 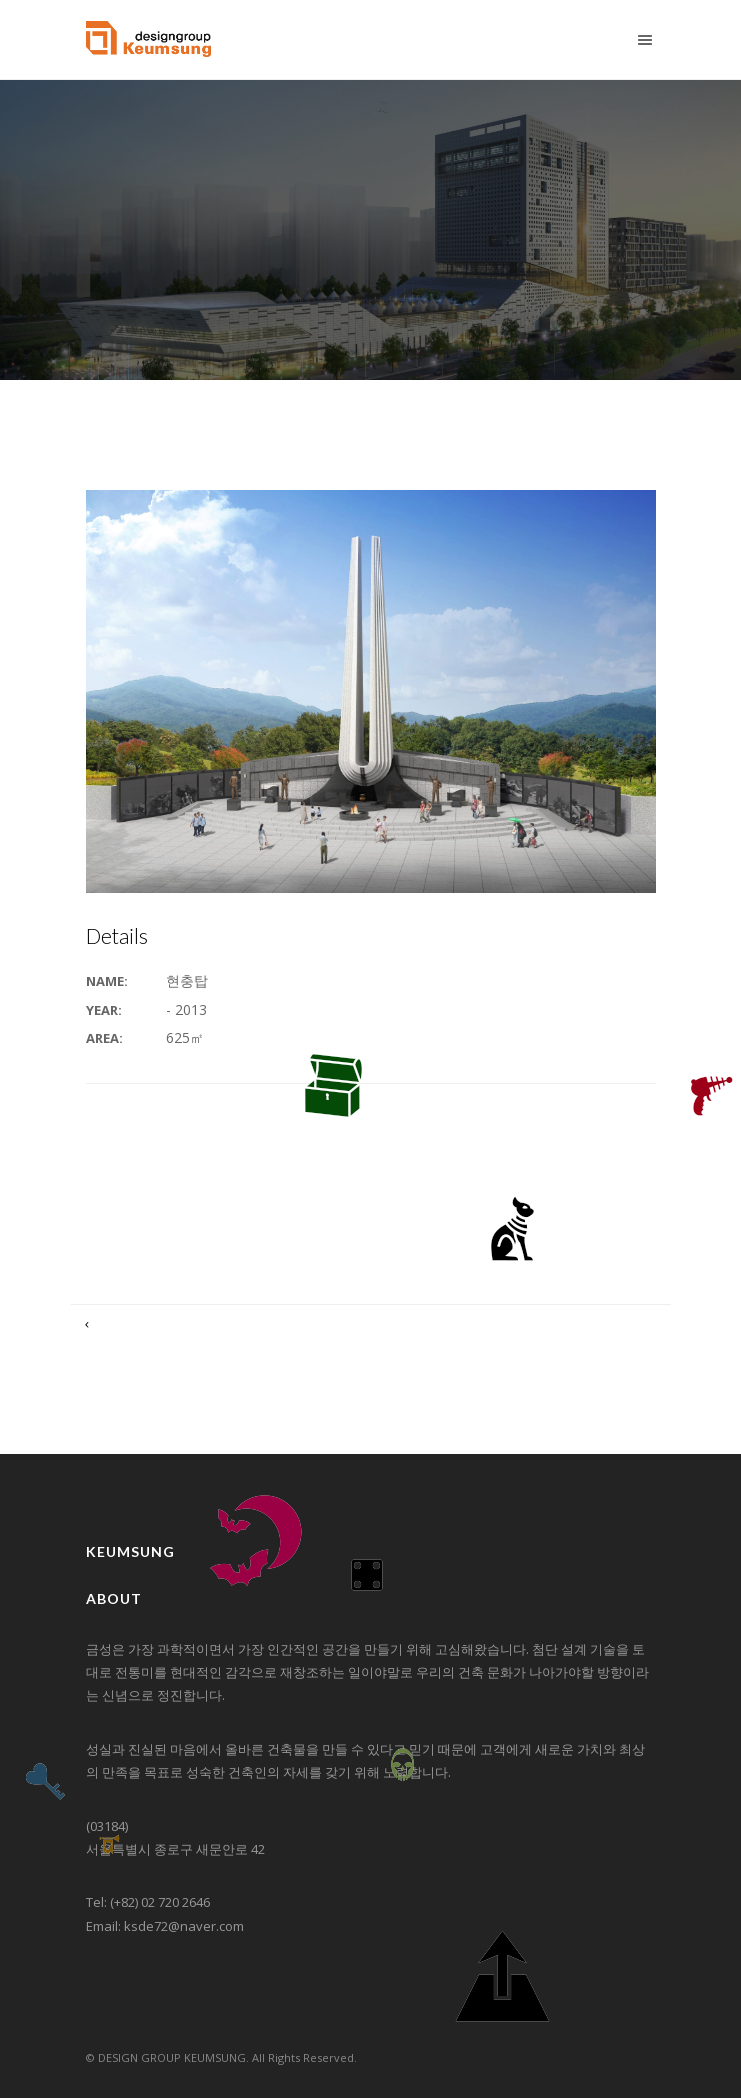 I want to click on access Egyptian mythology content or games, so click(x=512, y=1228).